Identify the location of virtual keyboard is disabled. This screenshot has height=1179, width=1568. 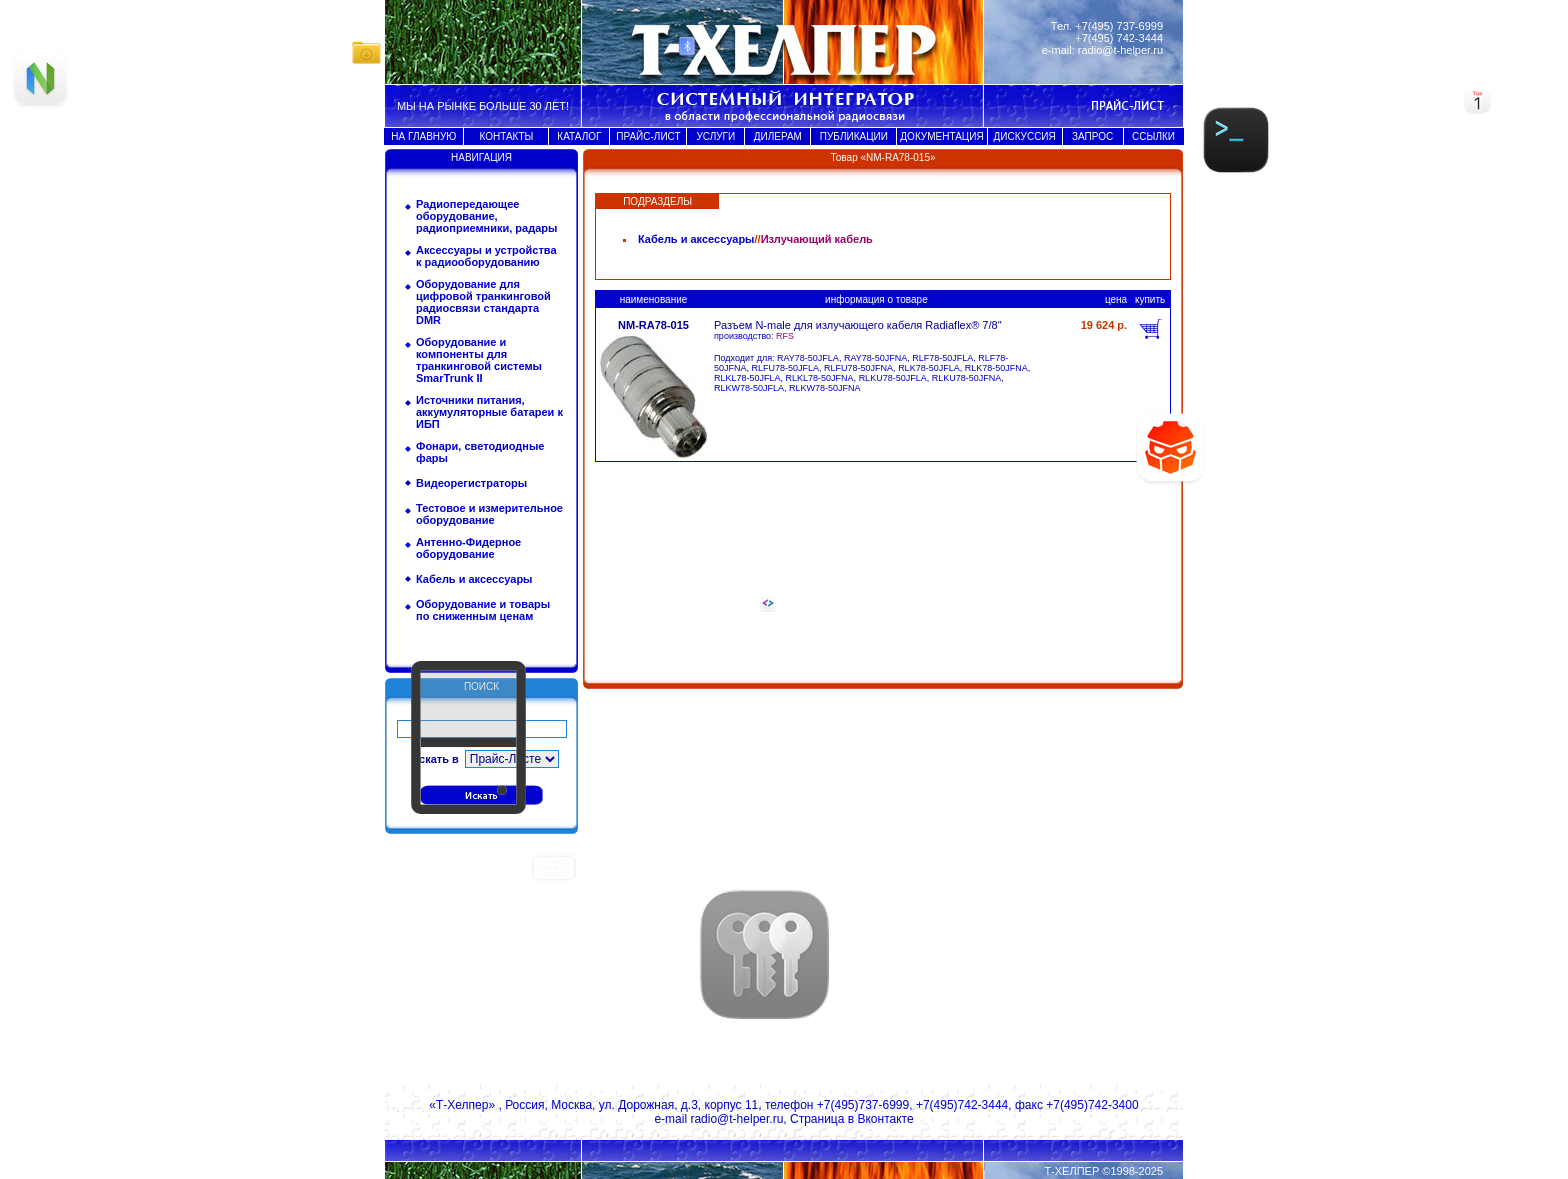
(554, 868).